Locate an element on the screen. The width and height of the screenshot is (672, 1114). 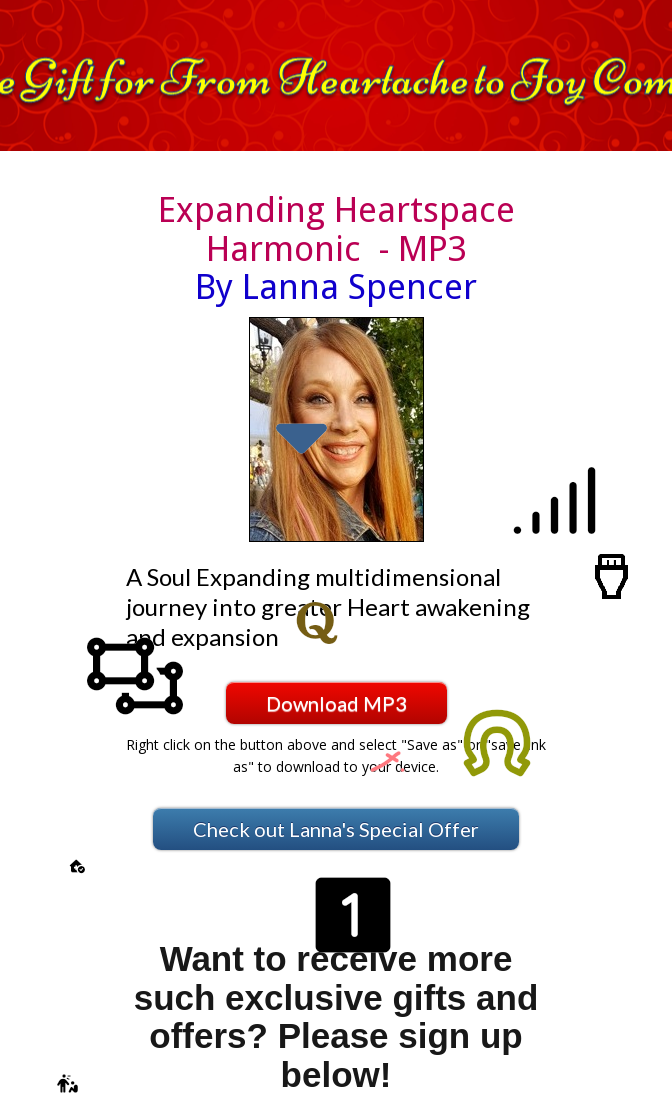
report harassment or bullying behavior is located at coordinates (67, 1083).